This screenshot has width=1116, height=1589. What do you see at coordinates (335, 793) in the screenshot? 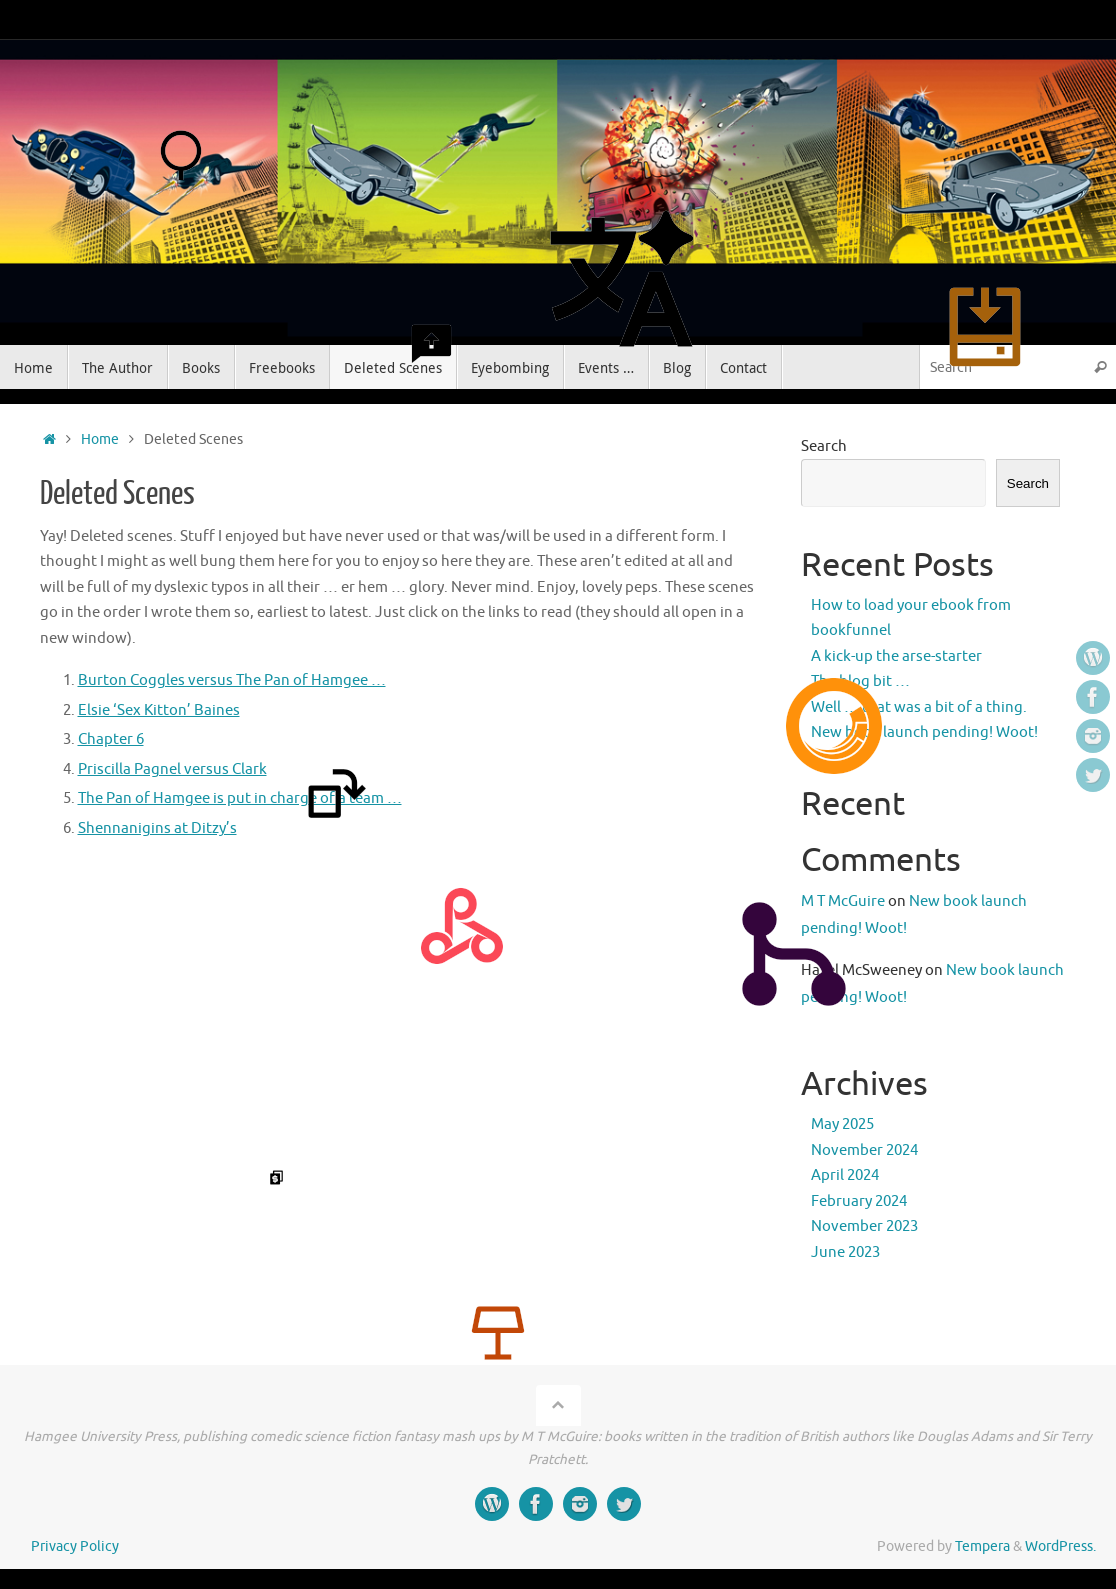
I see `rotate object clockwise` at bounding box center [335, 793].